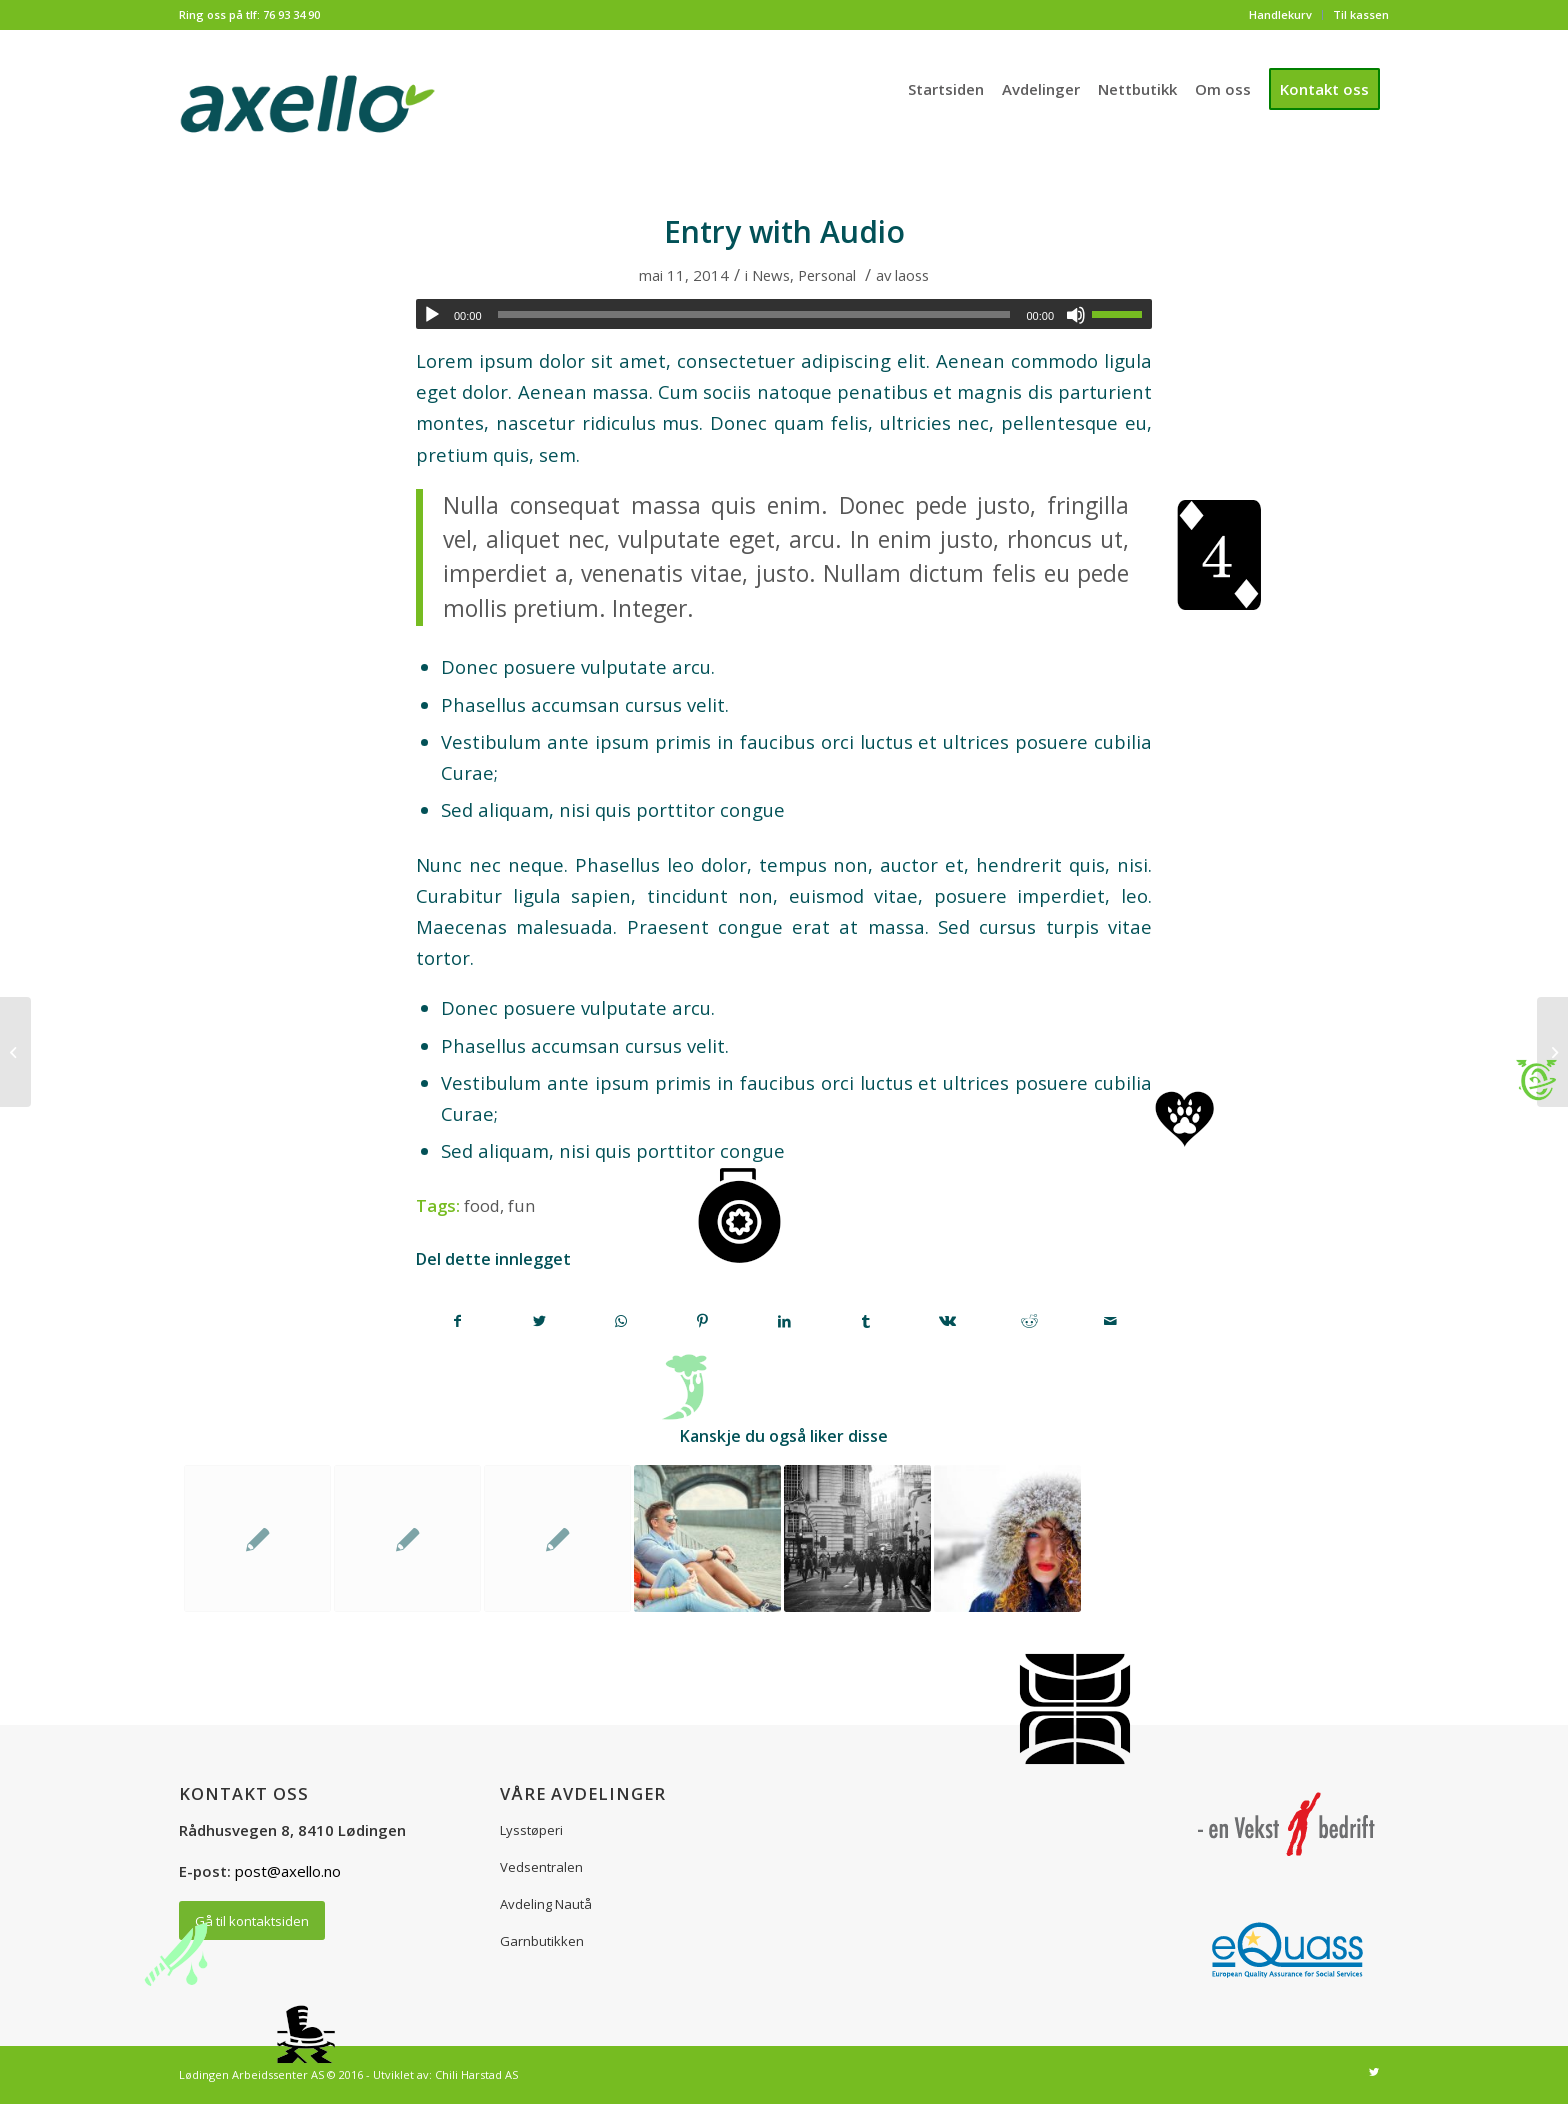  What do you see at coordinates (685, 1386) in the screenshot?
I see `viking-themed beverage or tavern feature` at bounding box center [685, 1386].